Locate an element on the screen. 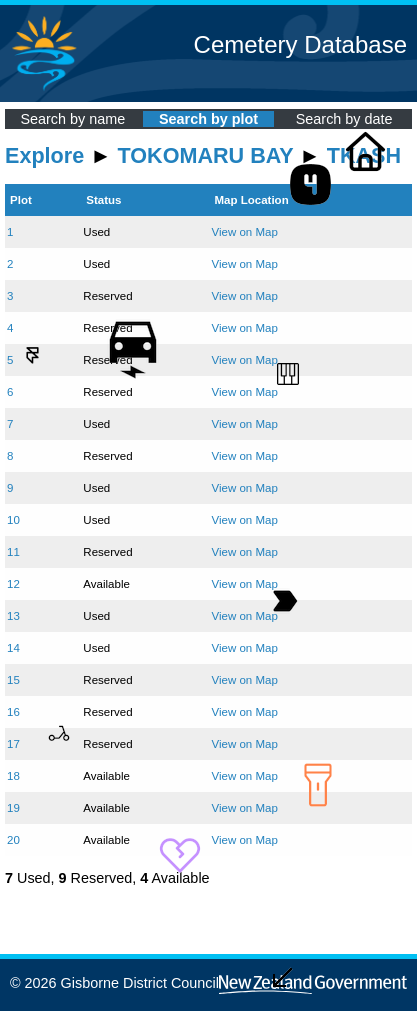 The width and height of the screenshot is (417, 1011). navigate to the southwest direction is located at coordinates (282, 978).